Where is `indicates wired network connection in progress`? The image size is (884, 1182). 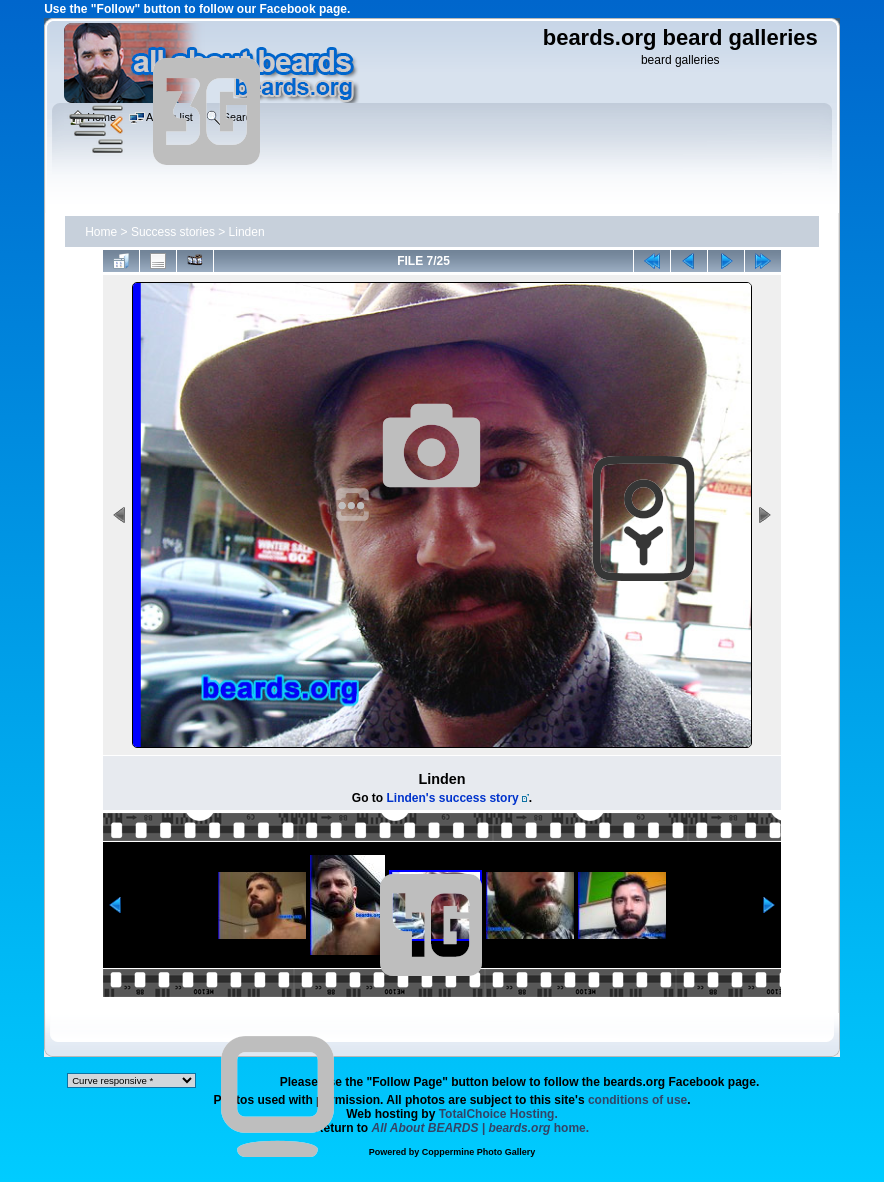
indicates wired network connection in progress is located at coordinates (352, 504).